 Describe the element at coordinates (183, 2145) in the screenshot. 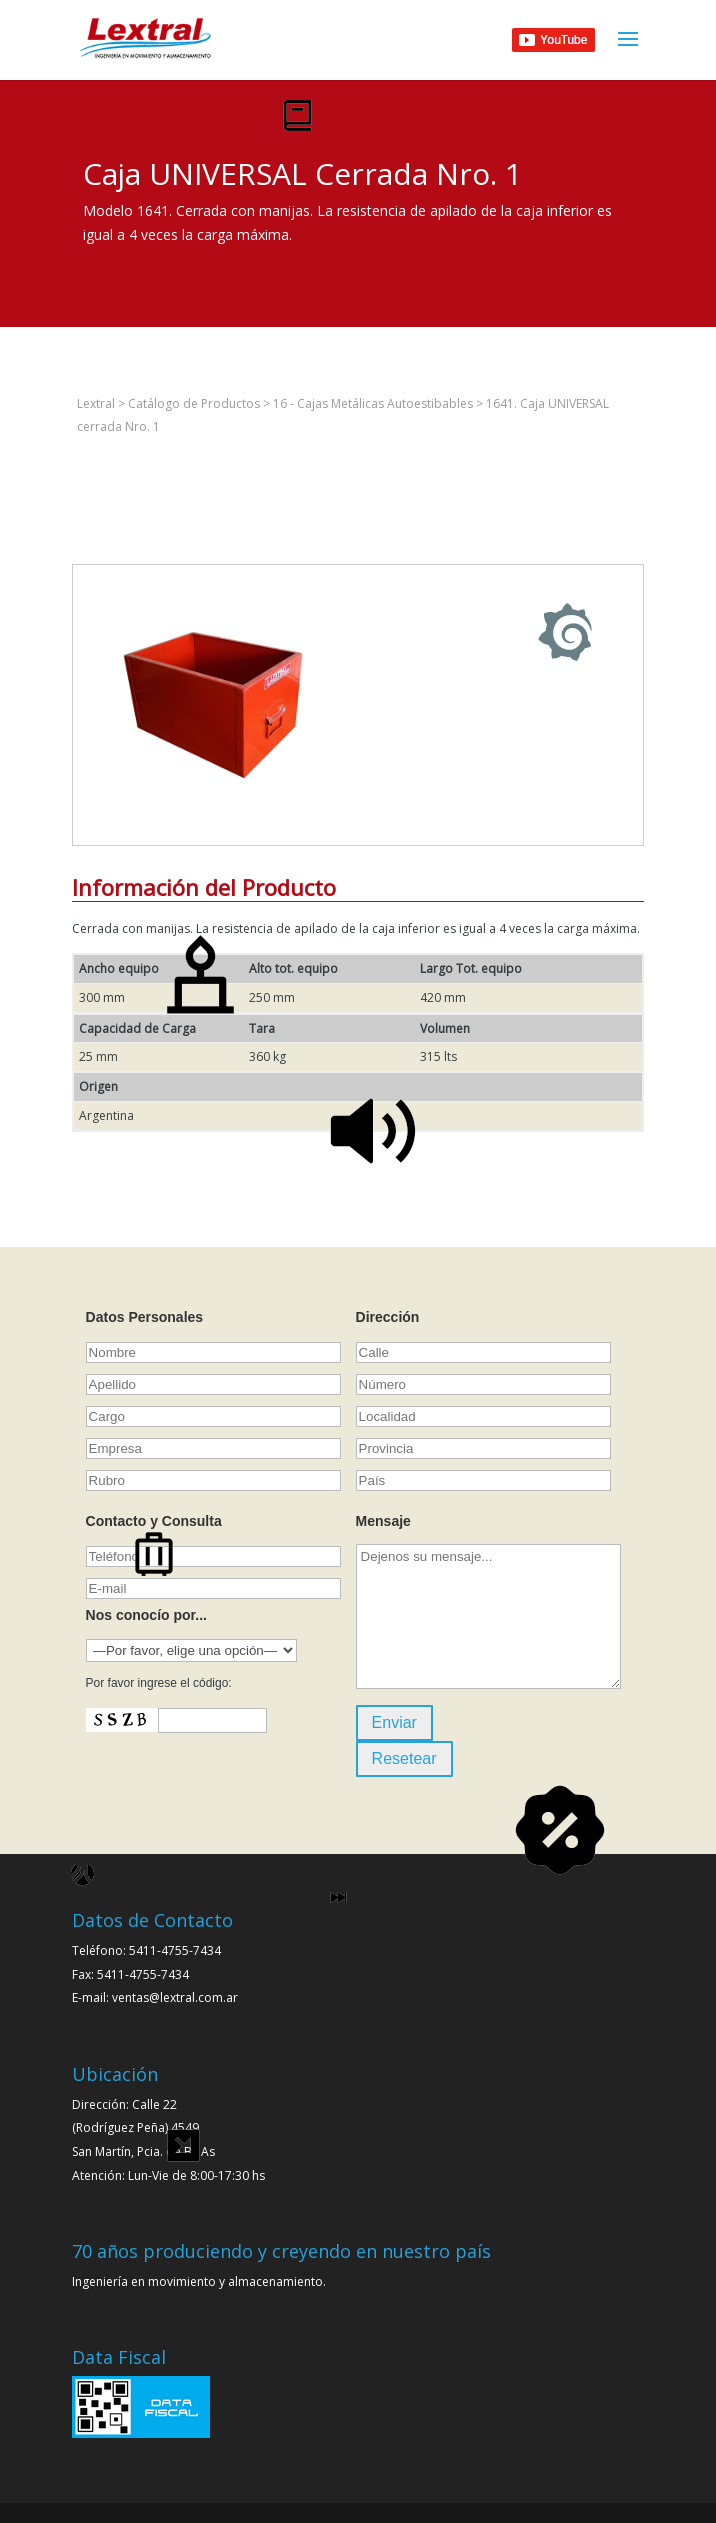

I see `navigate to the next item diagonally` at that location.